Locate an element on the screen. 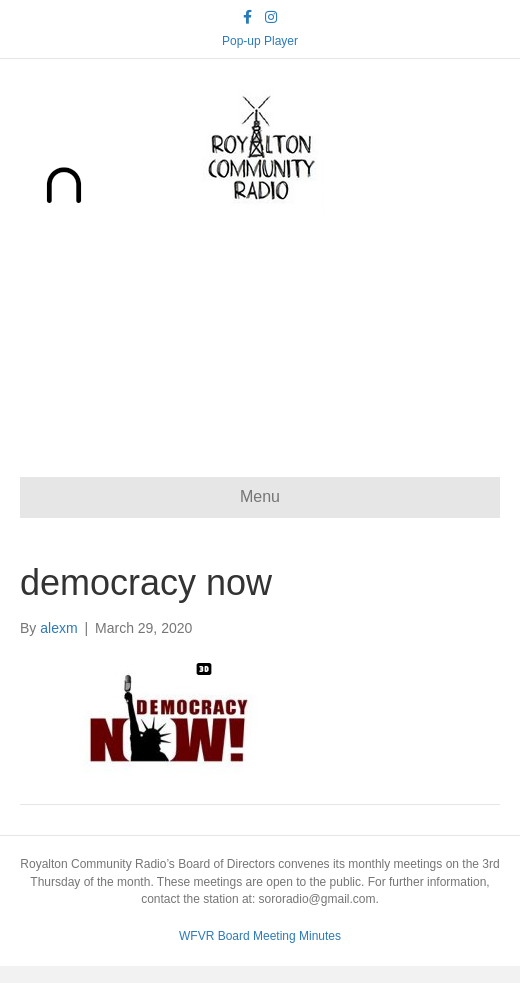  indicates set intersection in a data or math application is located at coordinates (64, 186).